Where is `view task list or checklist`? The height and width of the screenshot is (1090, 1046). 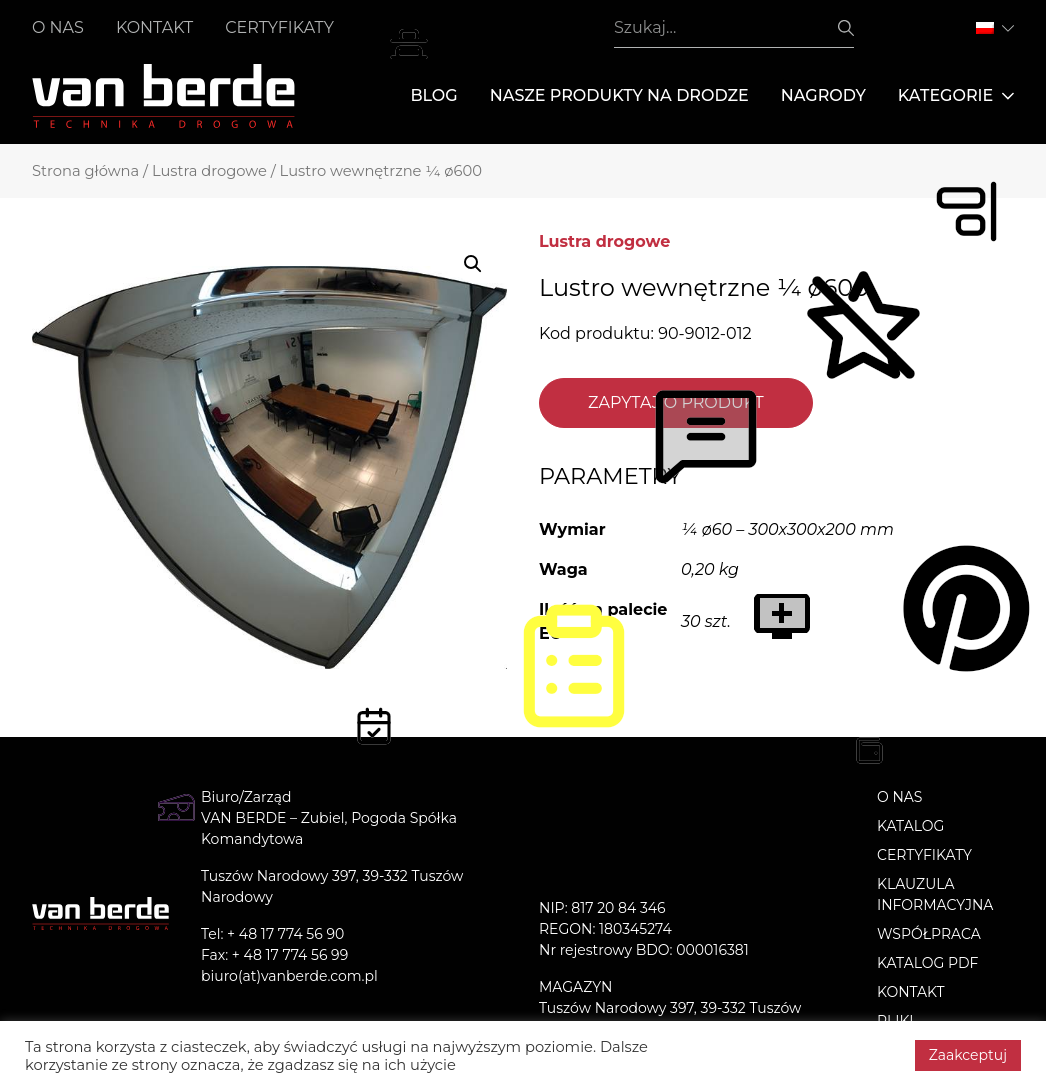 view task list or checklist is located at coordinates (574, 666).